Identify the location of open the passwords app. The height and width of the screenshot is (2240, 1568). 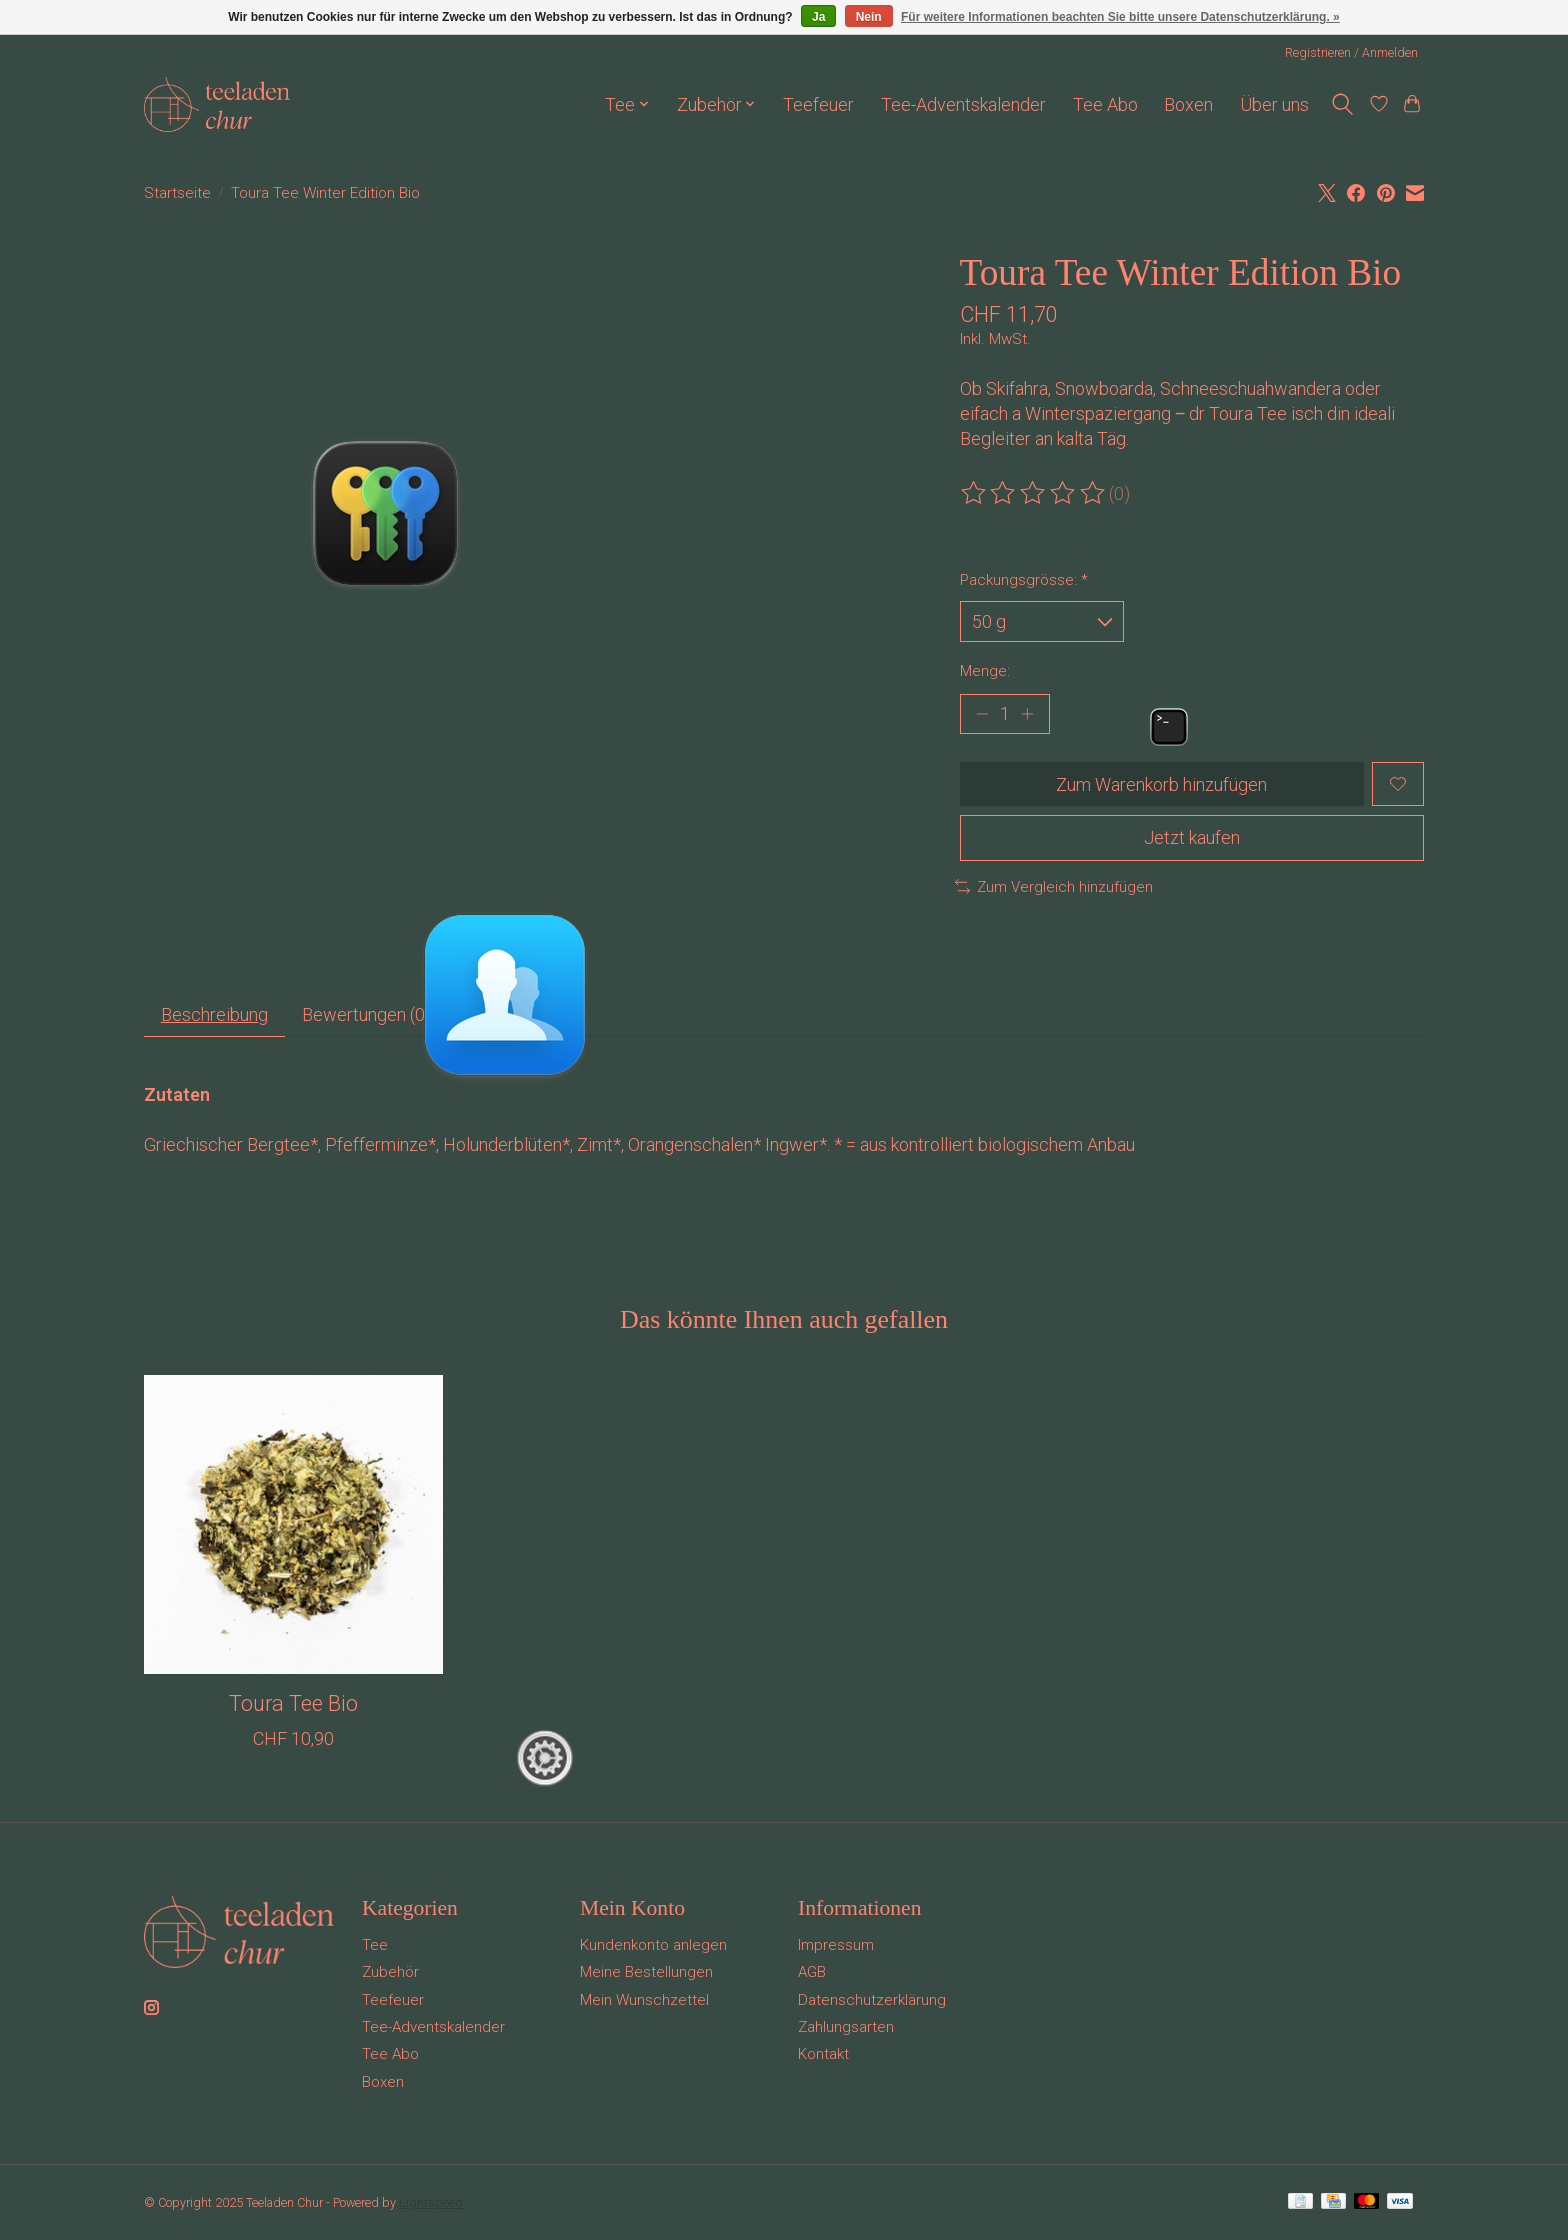
(385, 513).